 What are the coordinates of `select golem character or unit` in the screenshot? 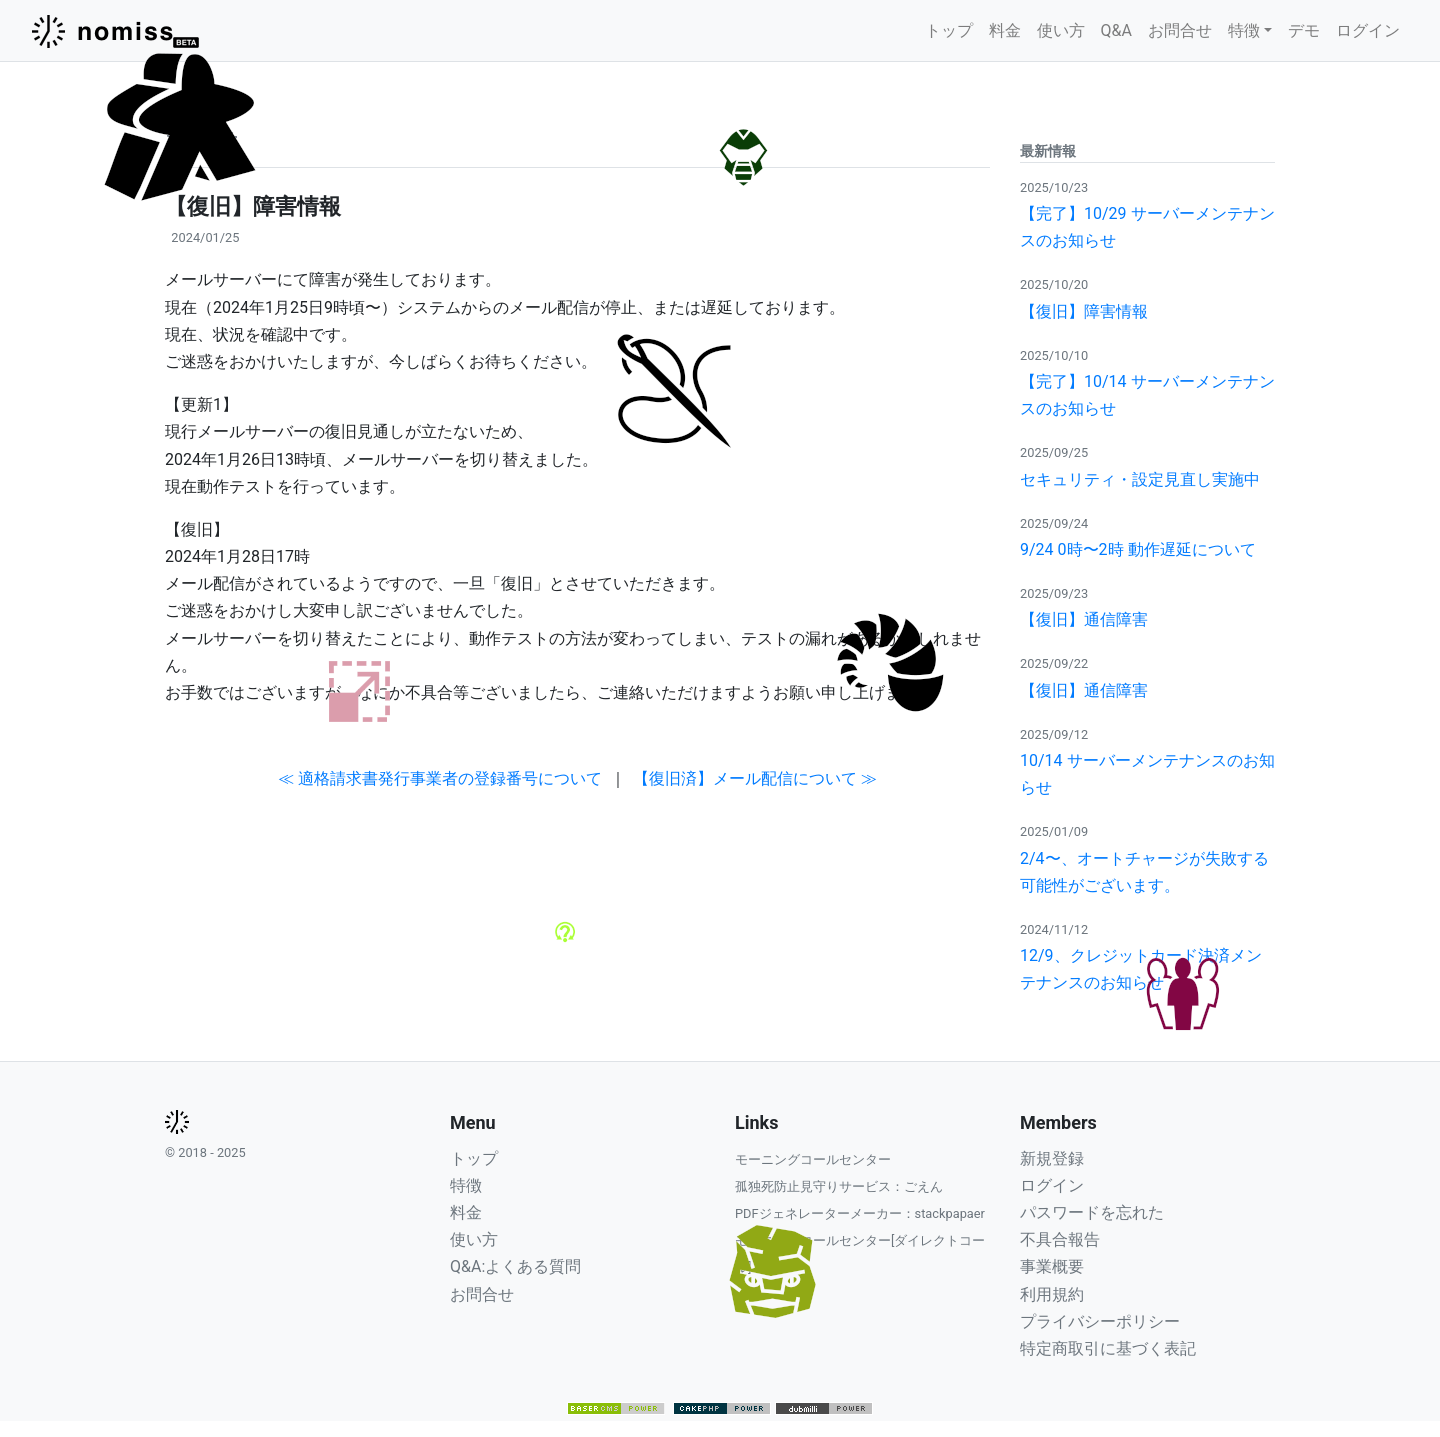 It's located at (772, 1271).